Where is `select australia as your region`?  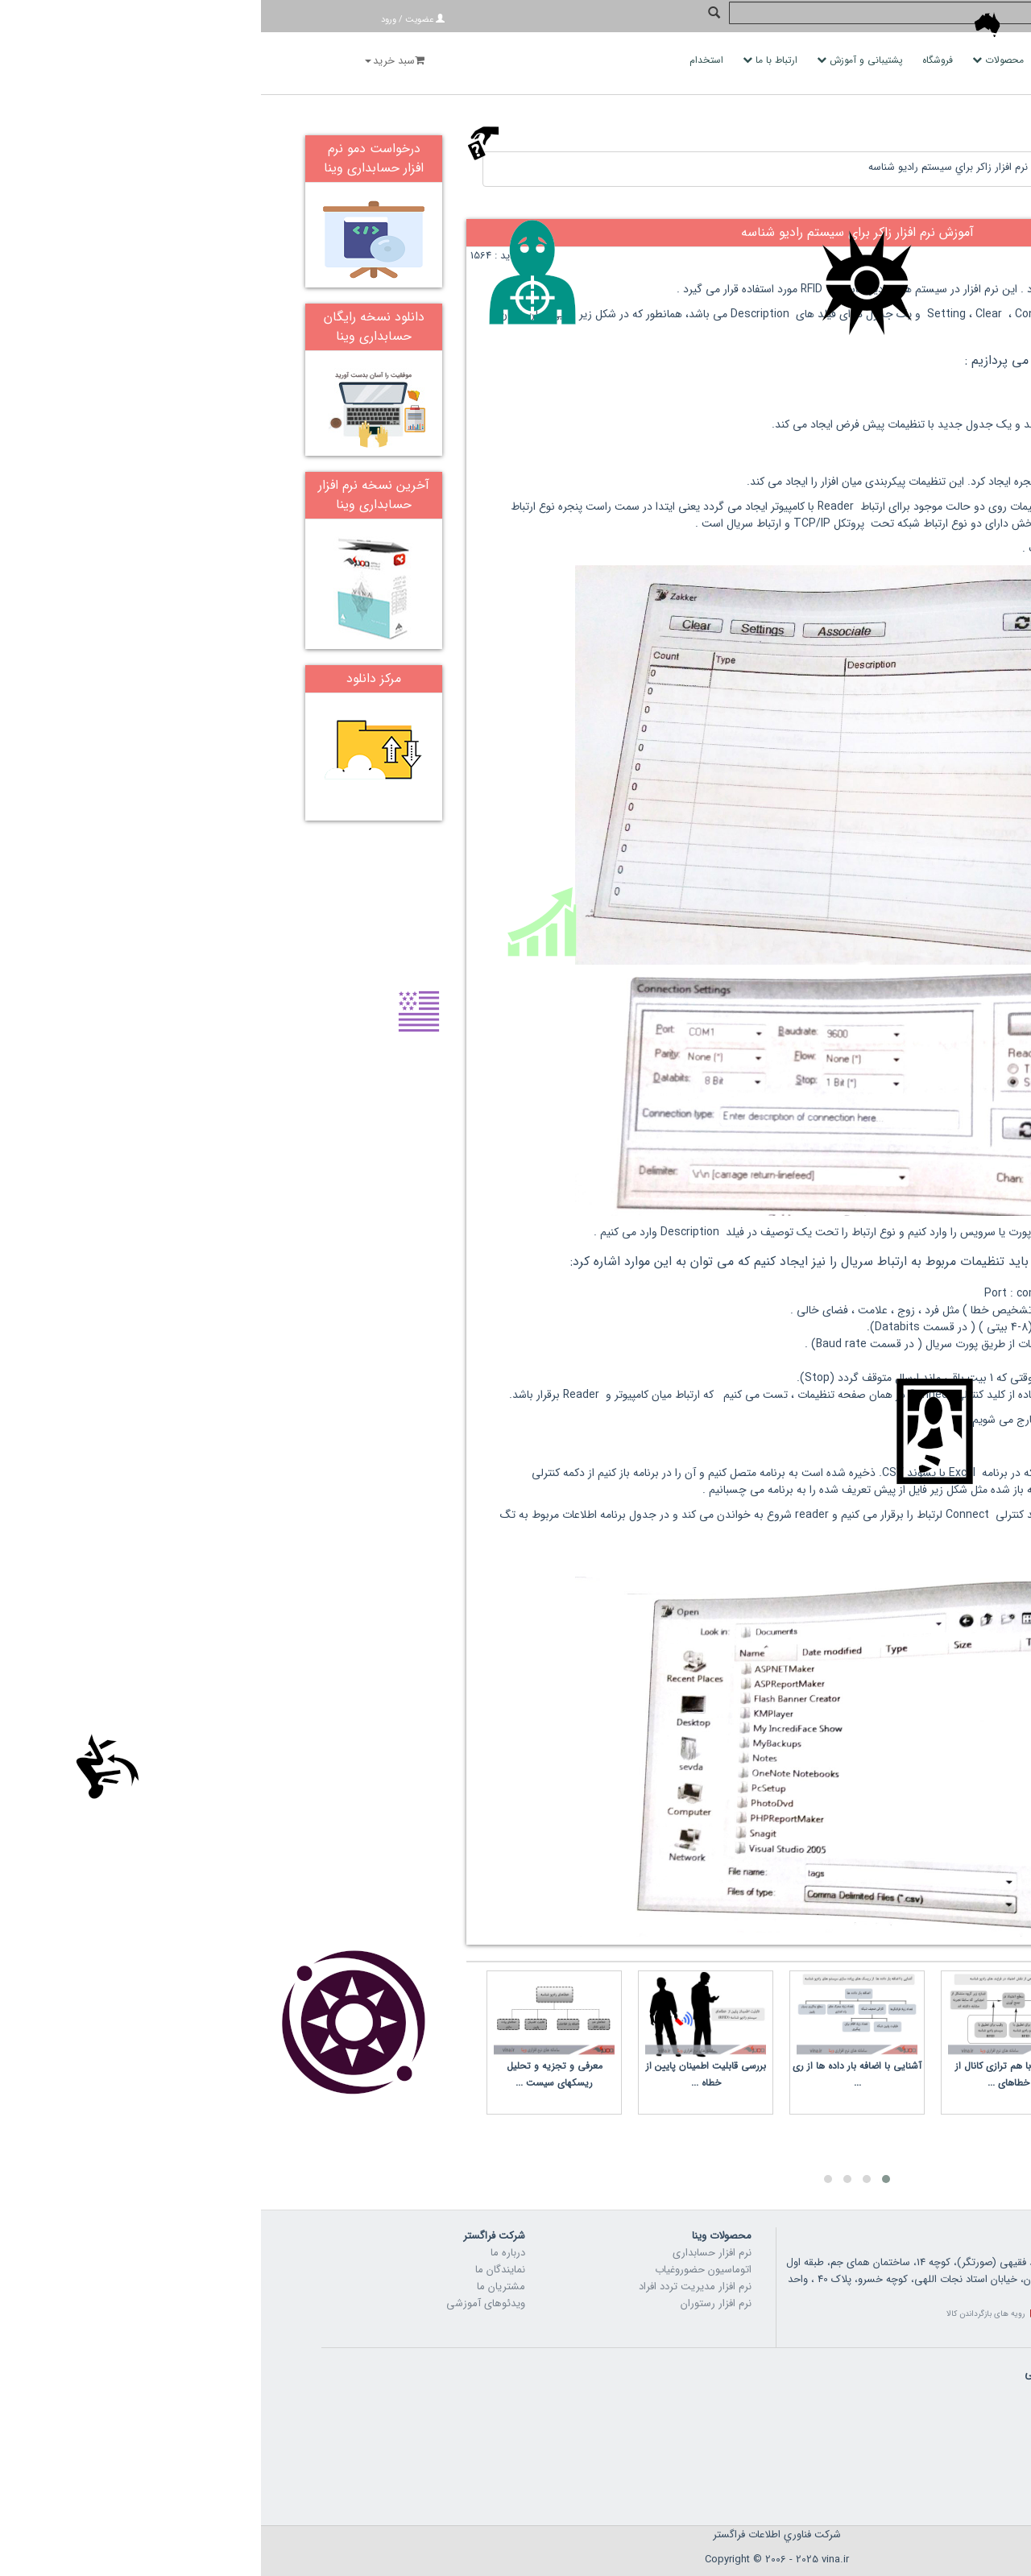 select australia as your region is located at coordinates (987, 24).